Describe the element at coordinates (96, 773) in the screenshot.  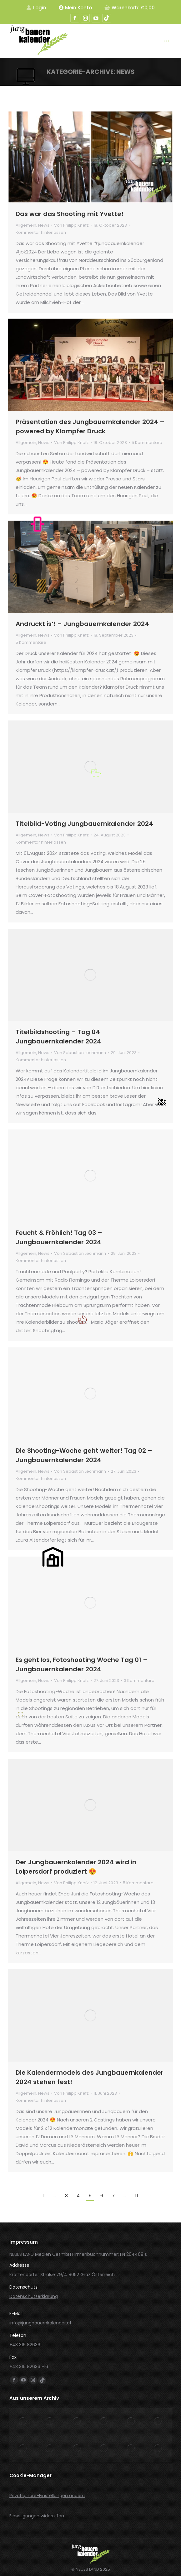
I see `view footwear or shoe category` at that location.